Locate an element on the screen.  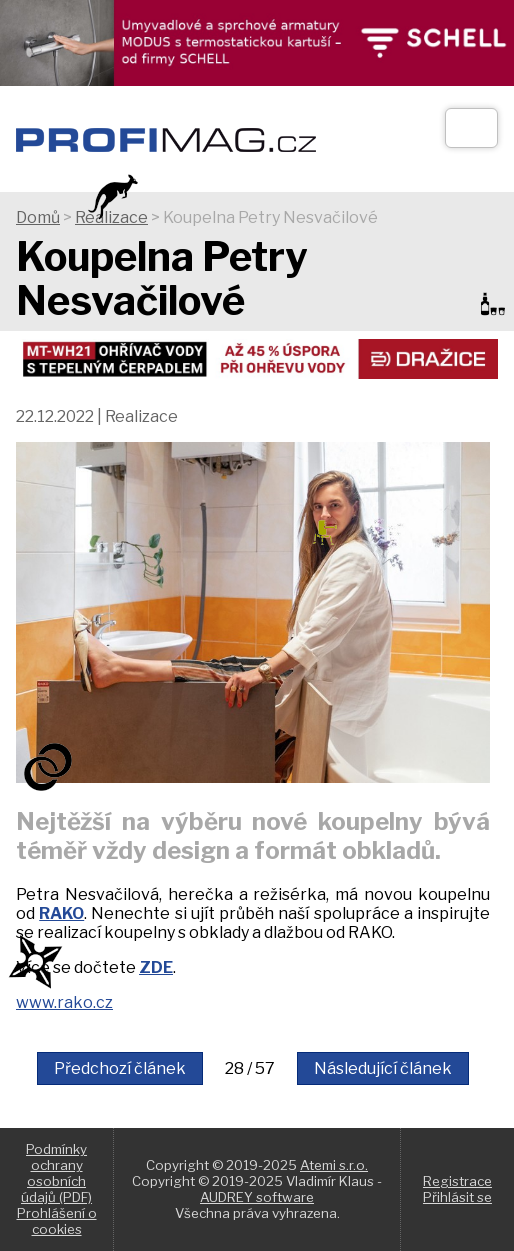
view linked or connected accounts is located at coordinates (48, 767).